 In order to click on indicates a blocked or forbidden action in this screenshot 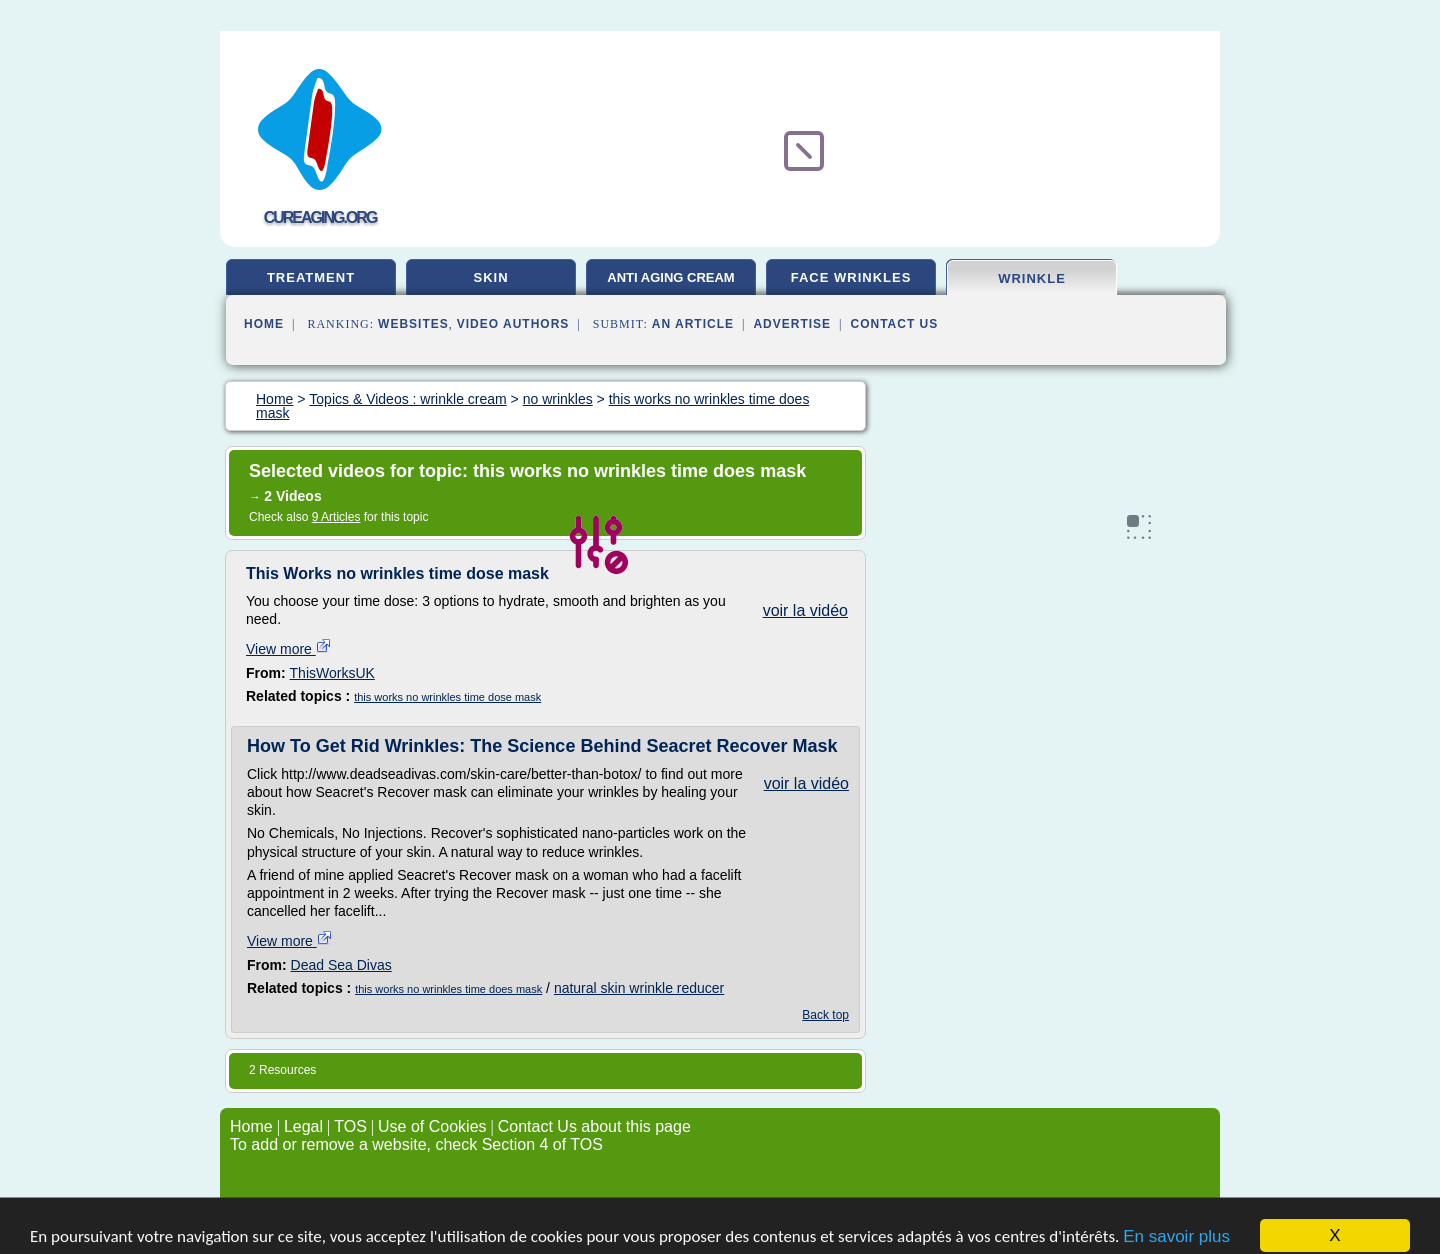, I will do `click(804, 151)`.